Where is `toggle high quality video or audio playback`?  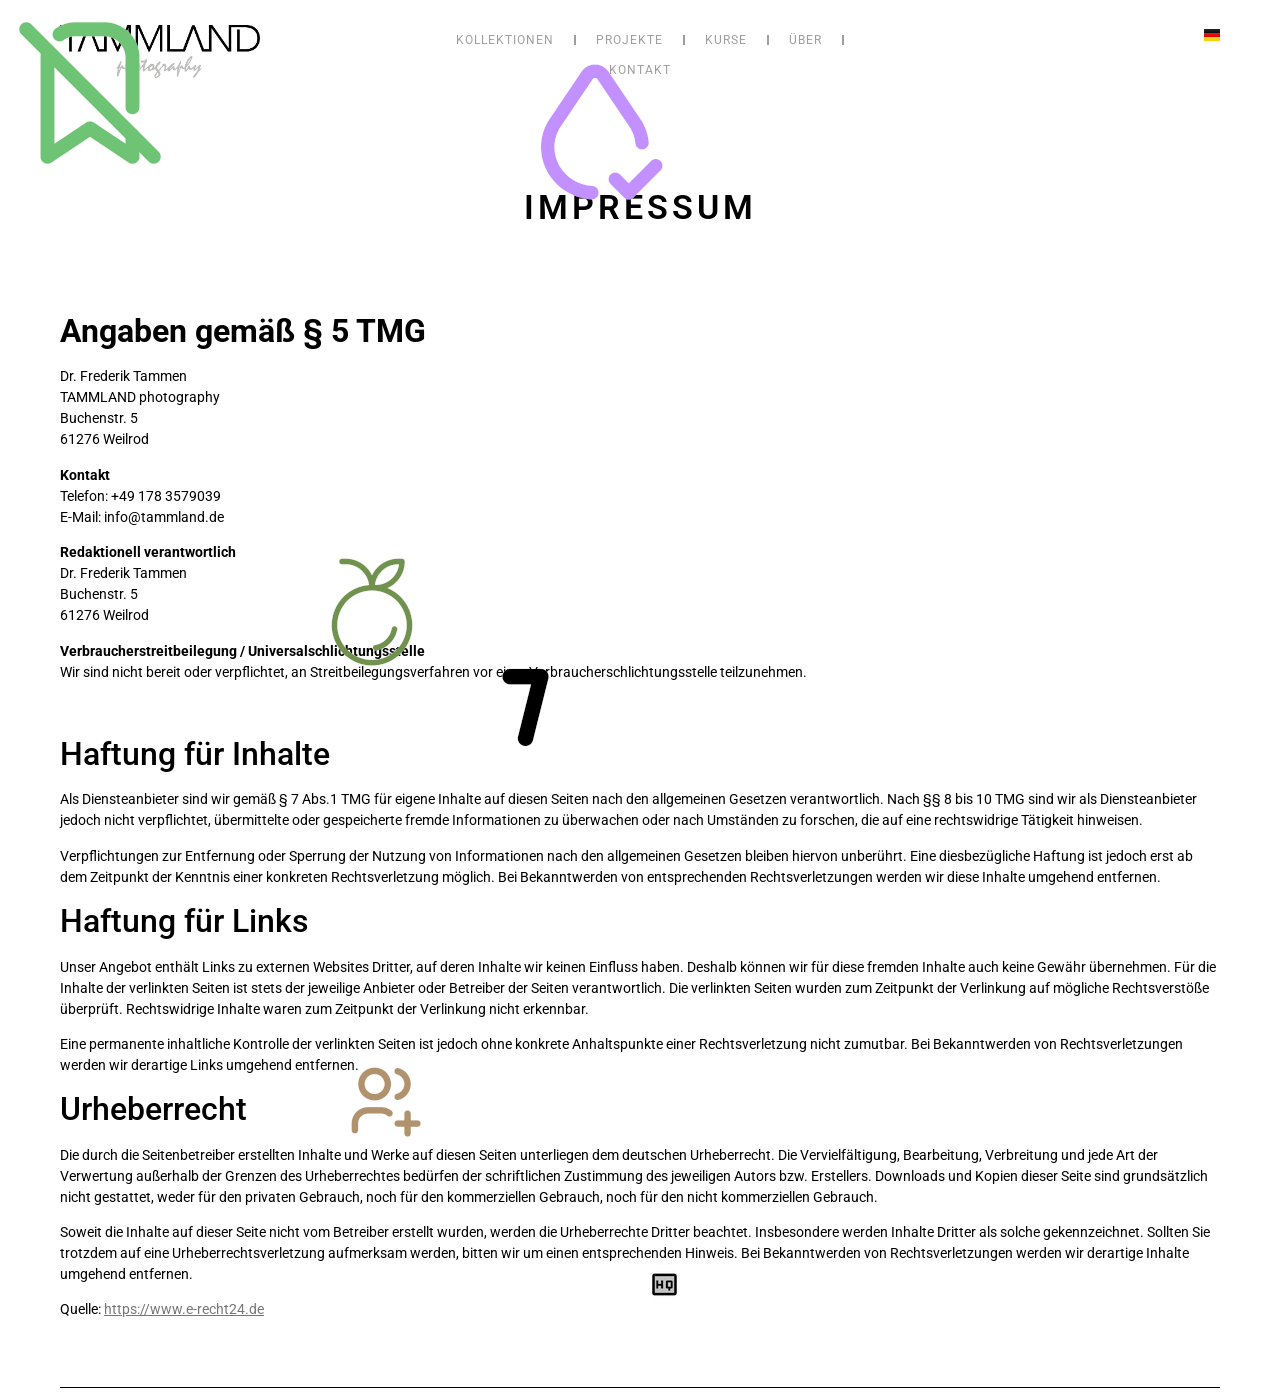
toggle high quality video or audio playback is located at coordinates (664, 1284).